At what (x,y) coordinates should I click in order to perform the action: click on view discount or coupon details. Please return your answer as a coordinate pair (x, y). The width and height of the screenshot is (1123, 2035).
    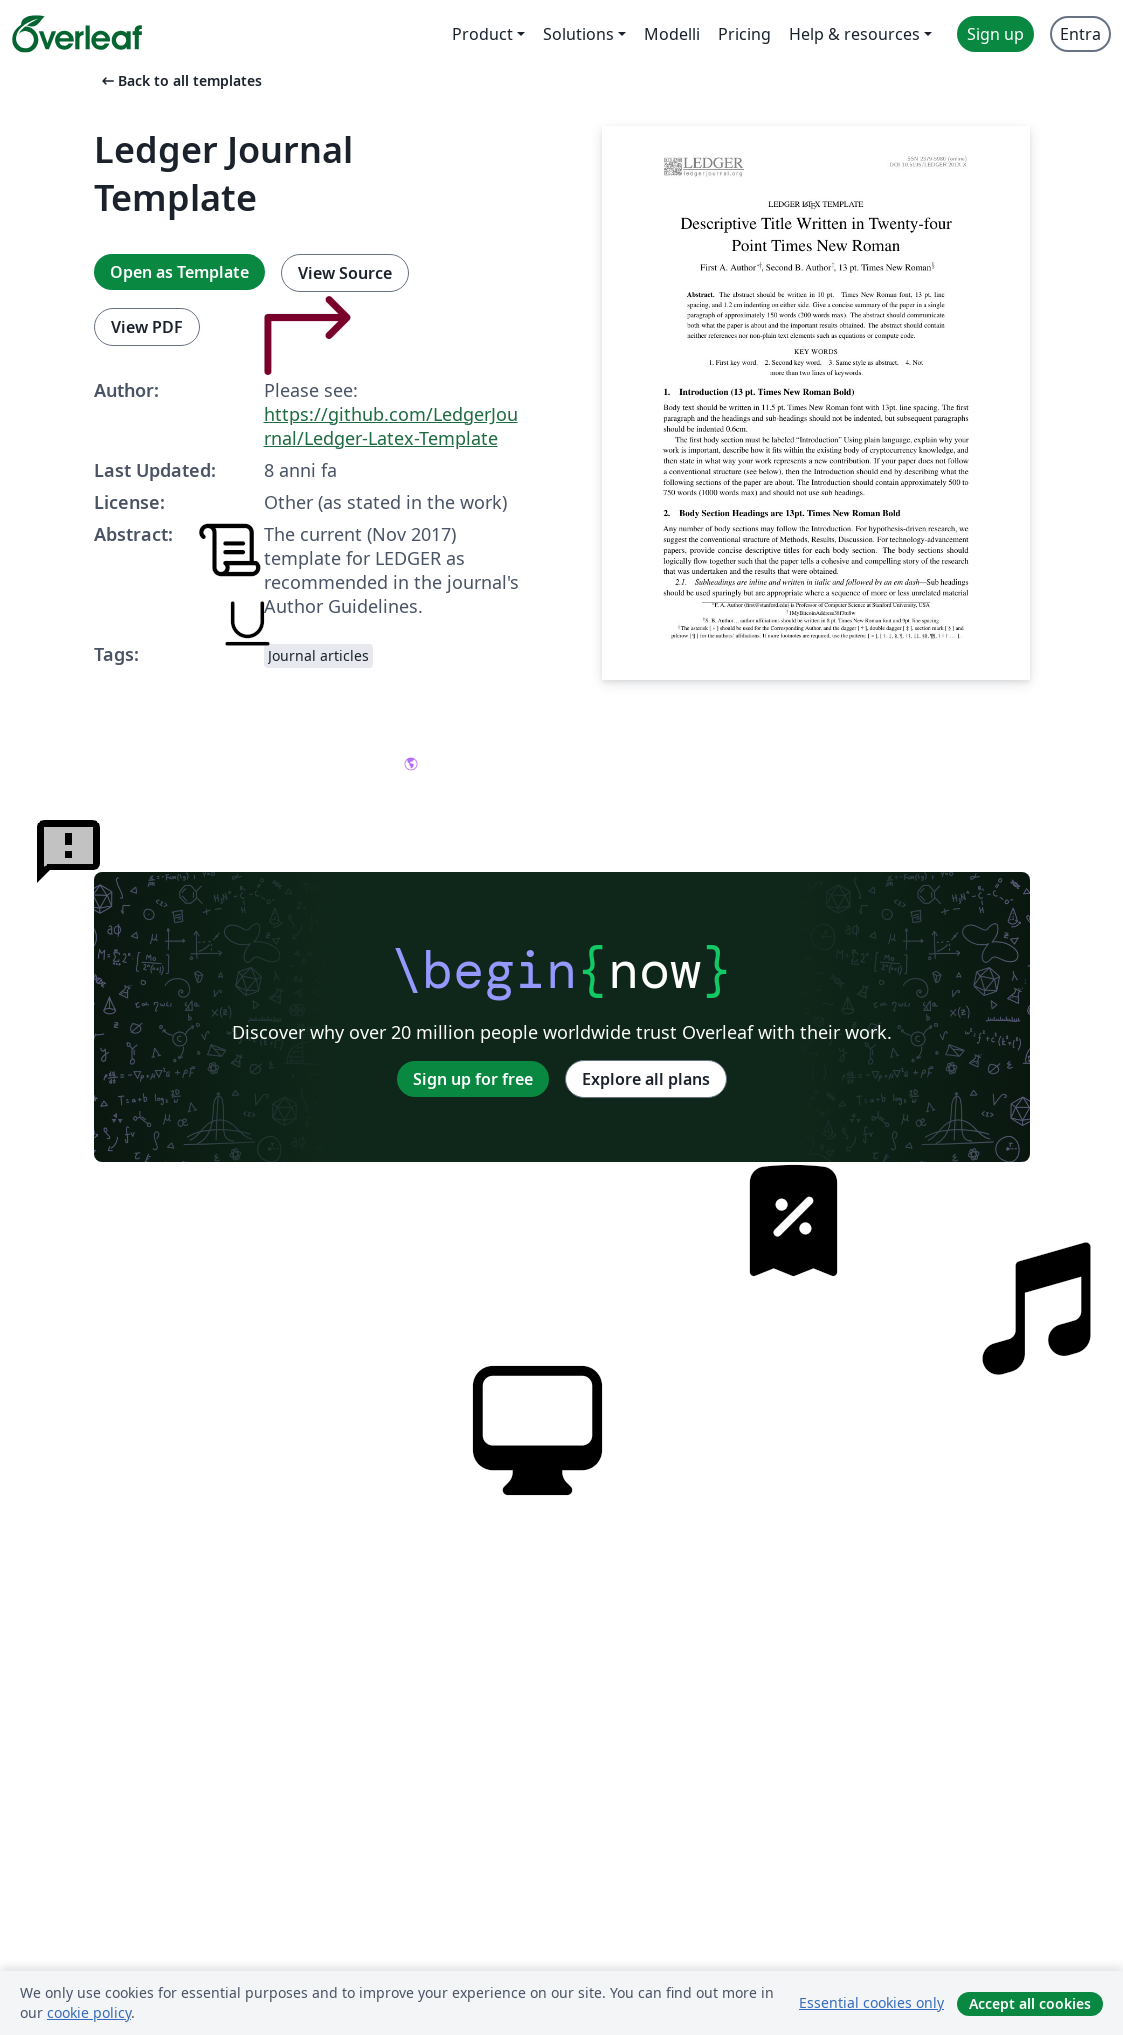
    Looking at the image, I should click on (793, 1220).